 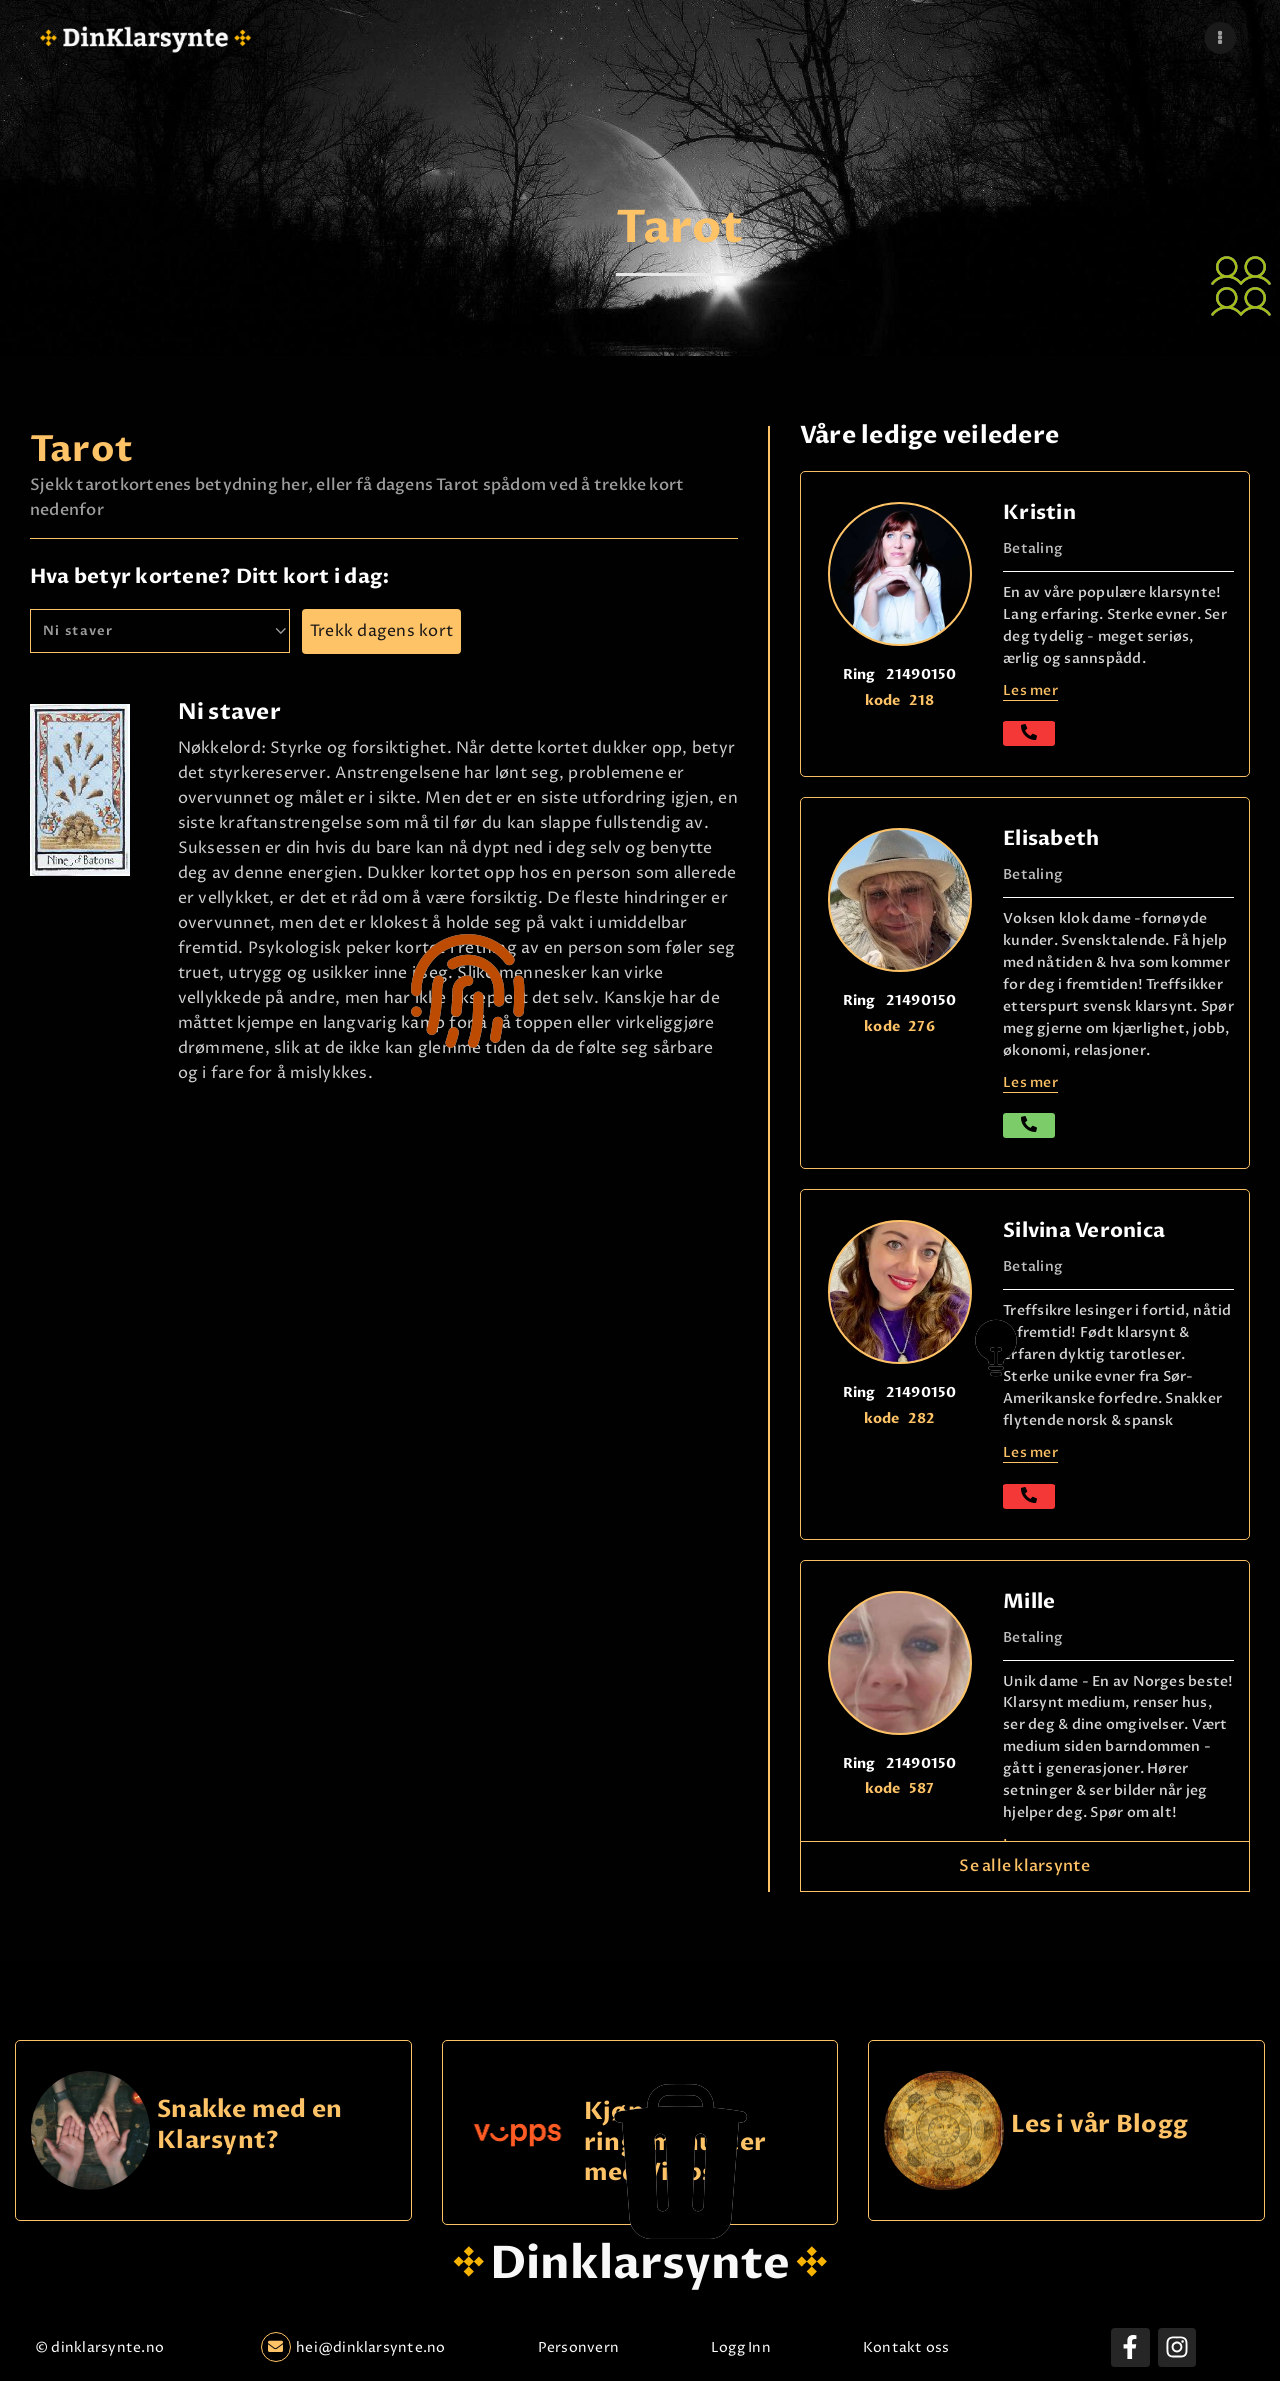 What do you see at coordinates (468, 991) in the screenshot?
I see `enable fingerprint authentication` at bounding box center [468, 991].